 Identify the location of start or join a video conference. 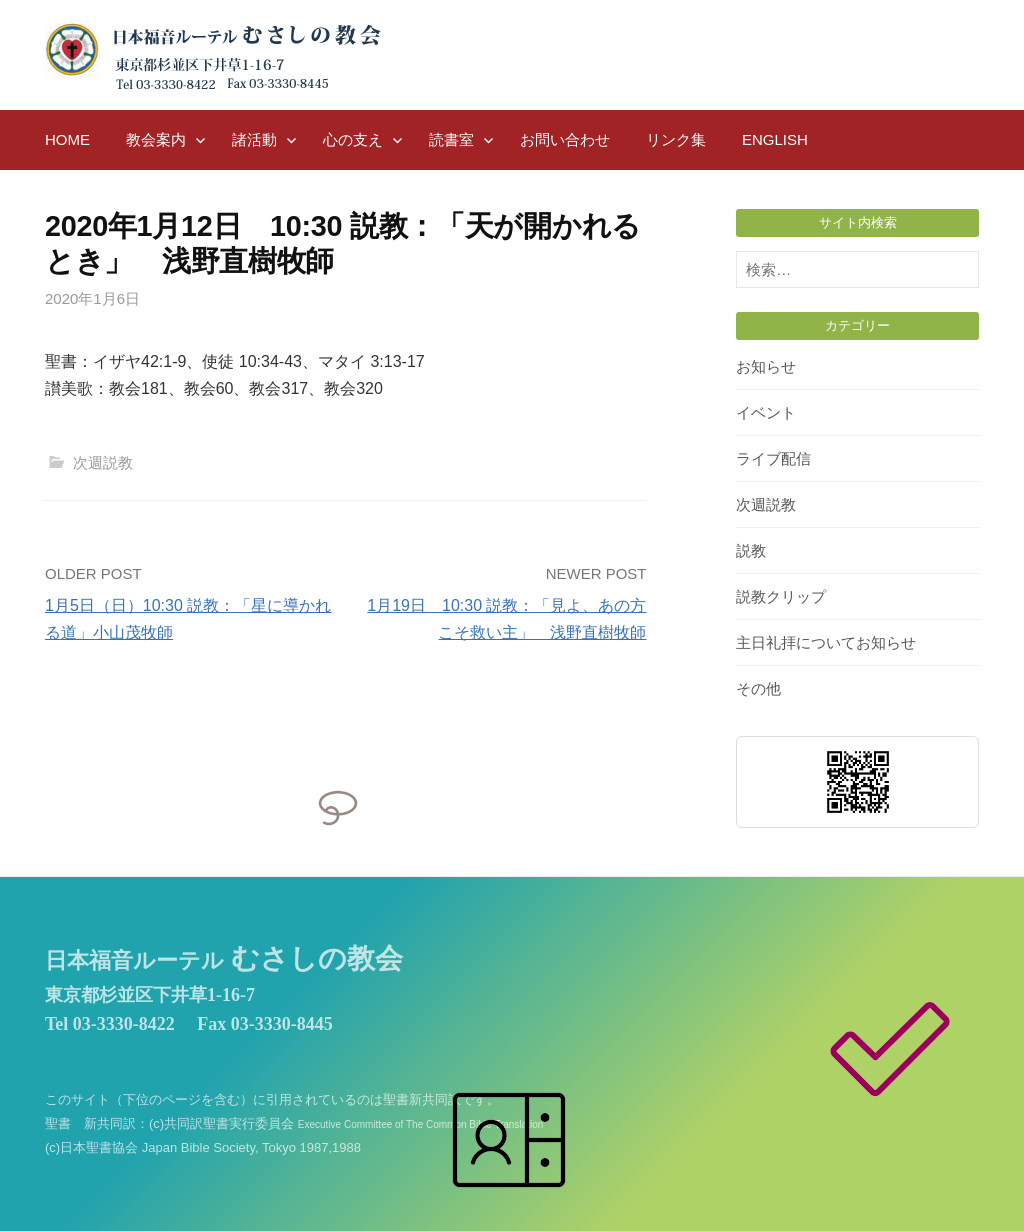
(509, 1140).